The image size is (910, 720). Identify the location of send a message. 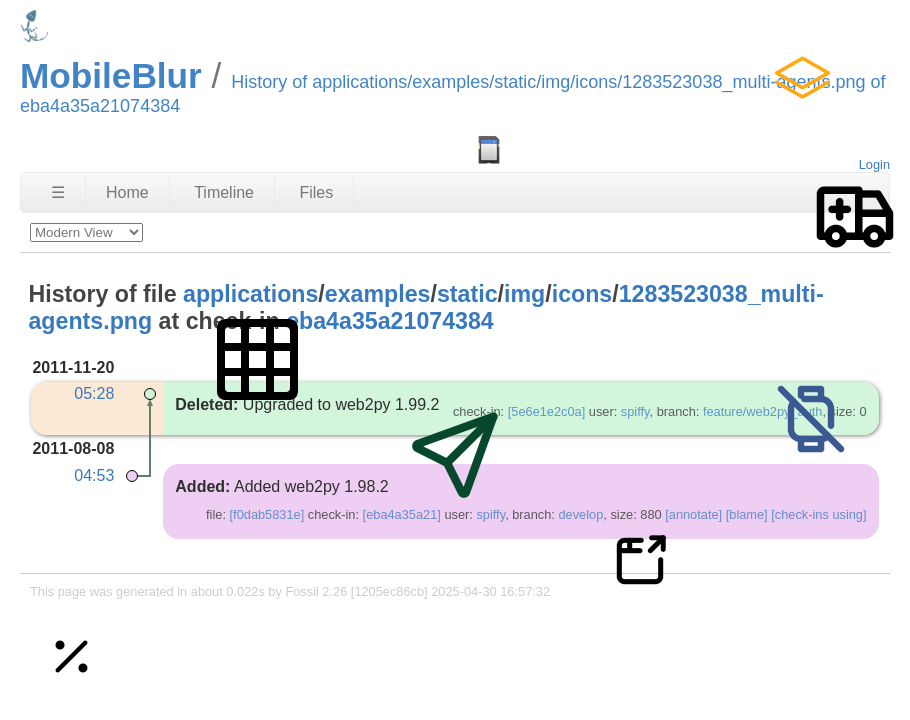
(455, 454).